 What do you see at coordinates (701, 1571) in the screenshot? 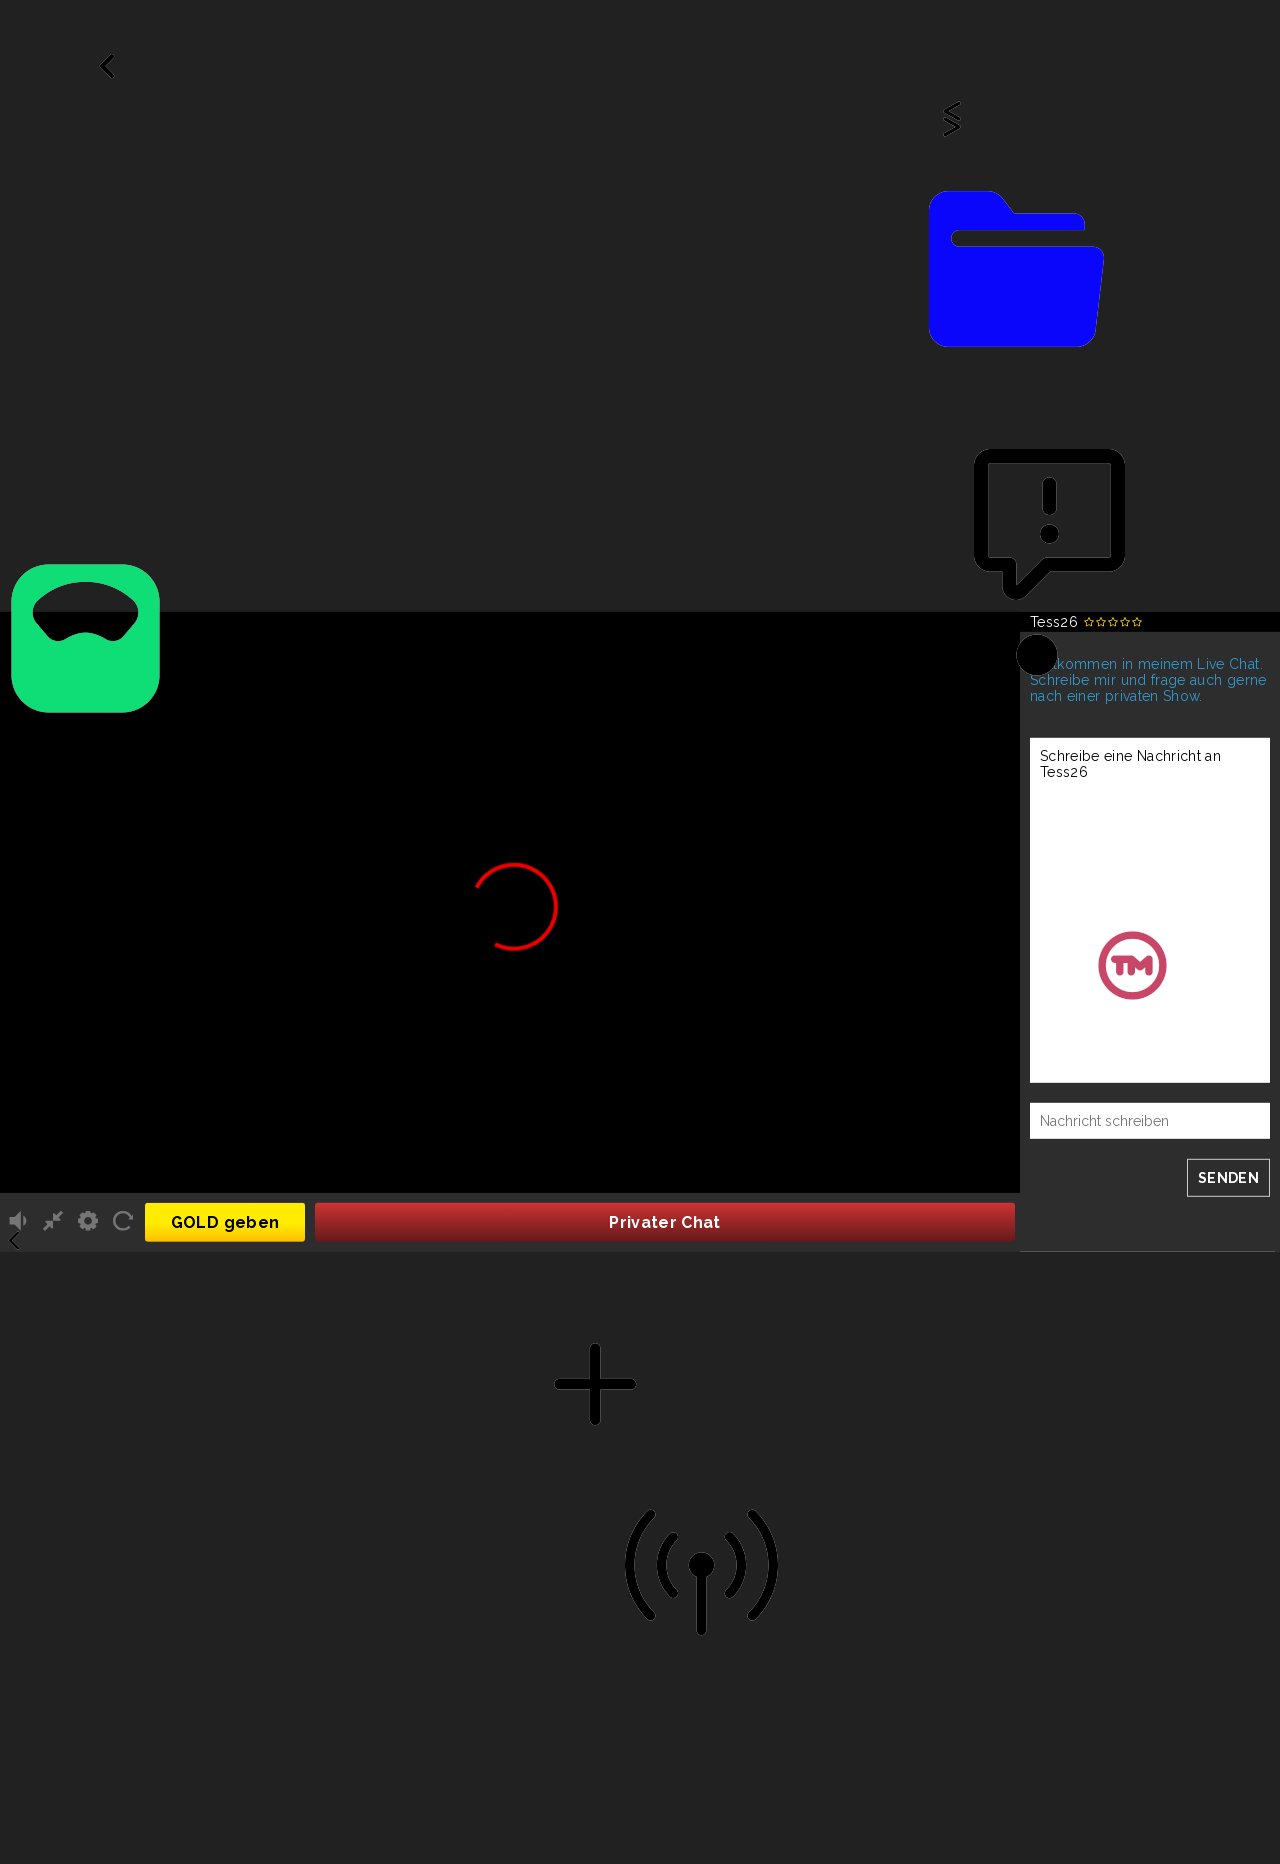
I see `start a live broadcast or stream` at bounding box center [701, 1571].